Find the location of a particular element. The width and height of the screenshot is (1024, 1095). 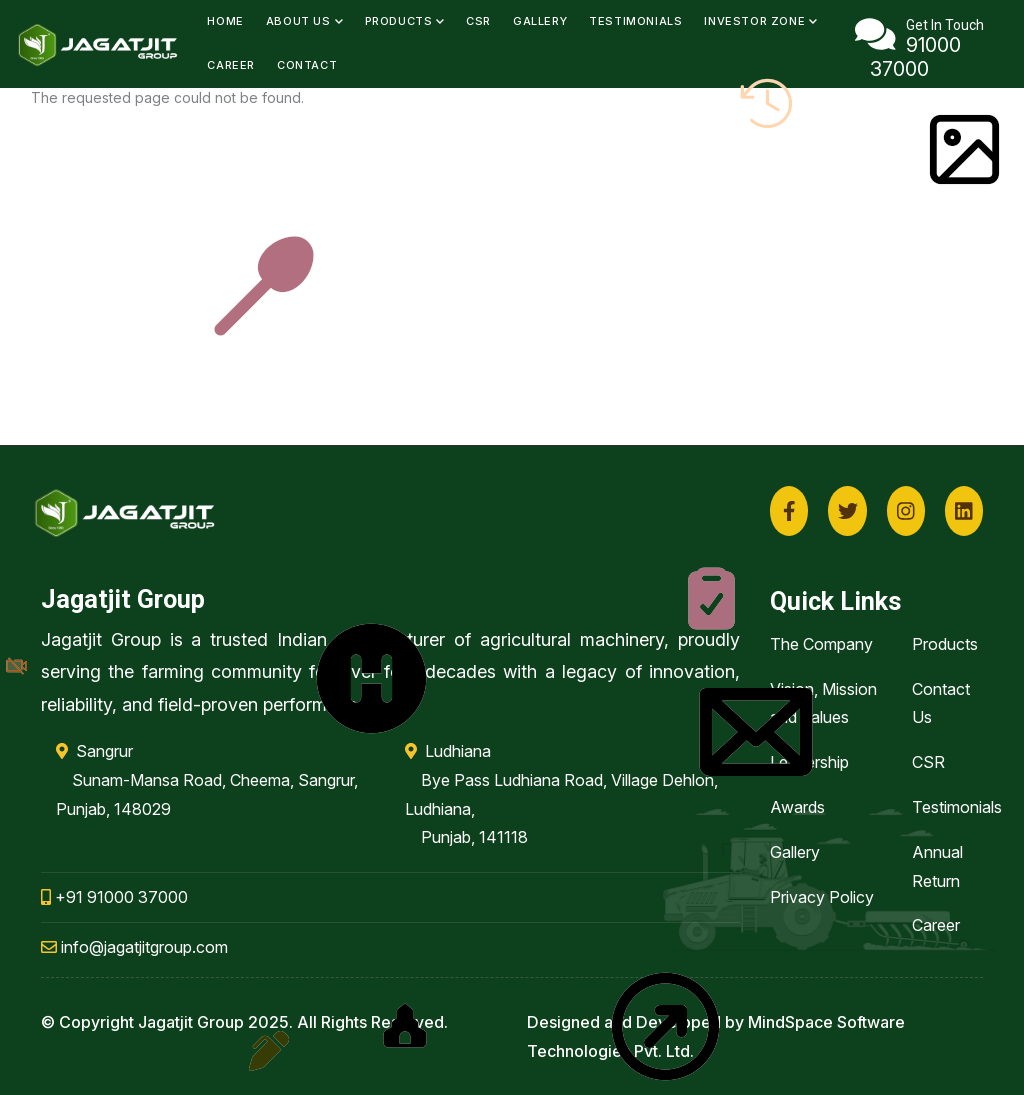

find nearby places of worship is located at coordinates (405, 1026).